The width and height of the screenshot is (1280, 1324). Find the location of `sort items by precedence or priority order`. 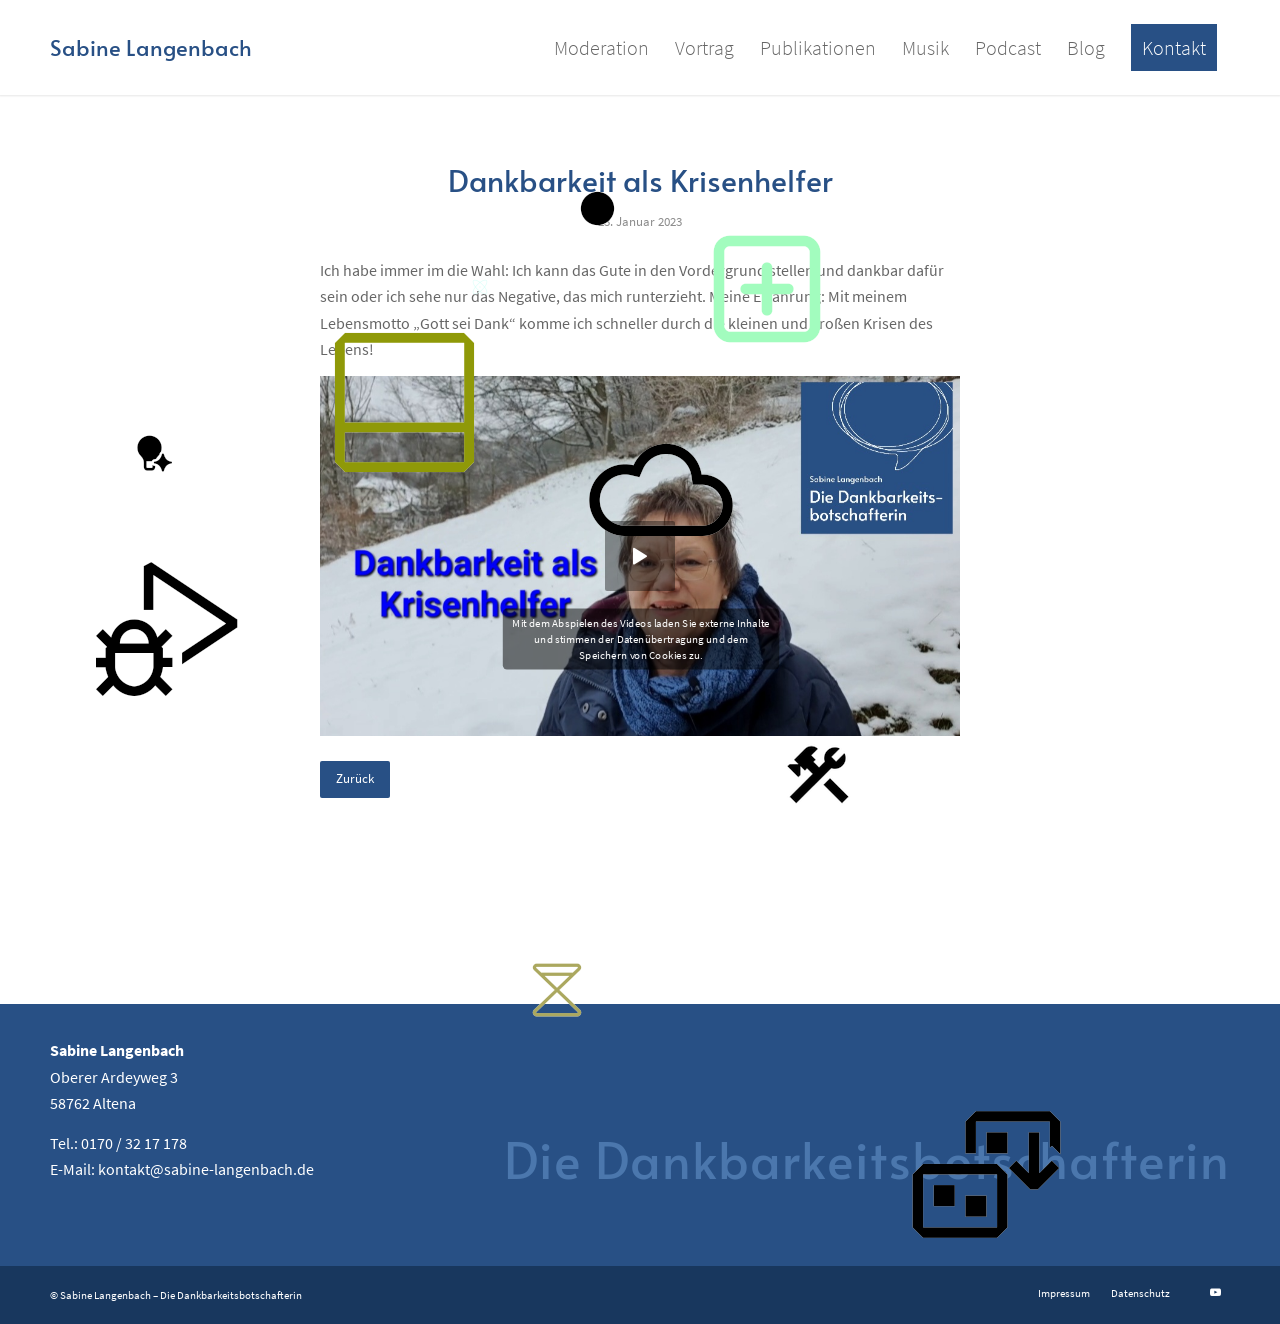

sort items by precedence or priority order is located at coordinates (986, 1174).